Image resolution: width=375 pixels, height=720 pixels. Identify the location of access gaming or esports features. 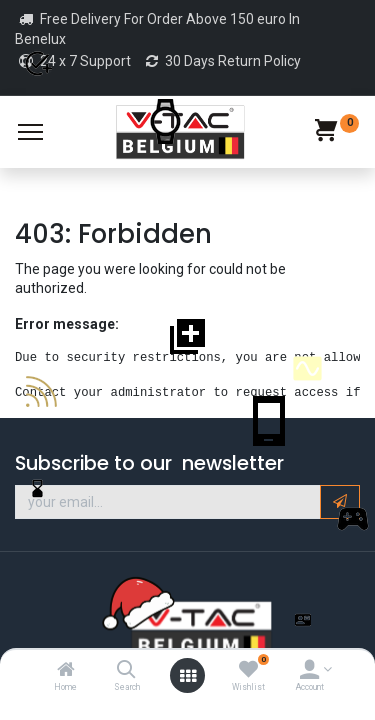
(353, 519).